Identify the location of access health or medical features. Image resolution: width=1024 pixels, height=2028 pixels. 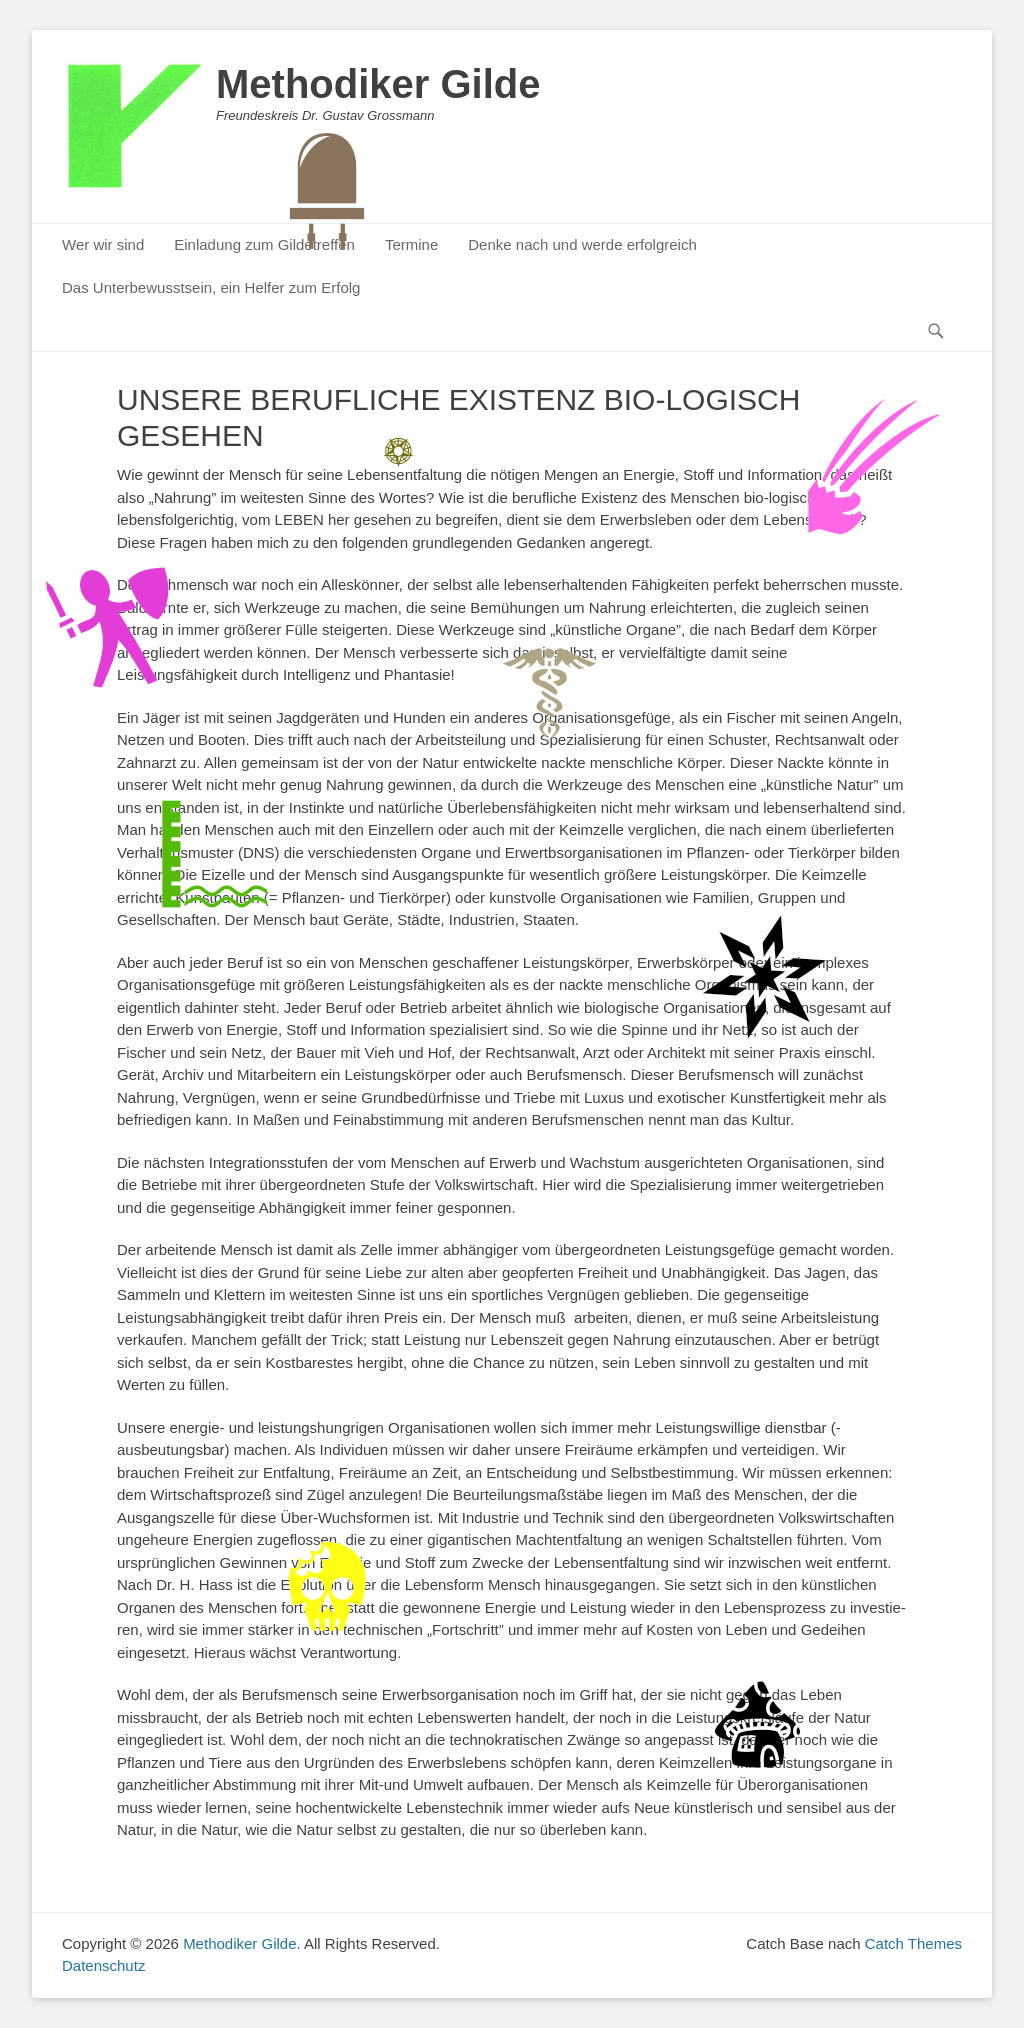
(549, 694).